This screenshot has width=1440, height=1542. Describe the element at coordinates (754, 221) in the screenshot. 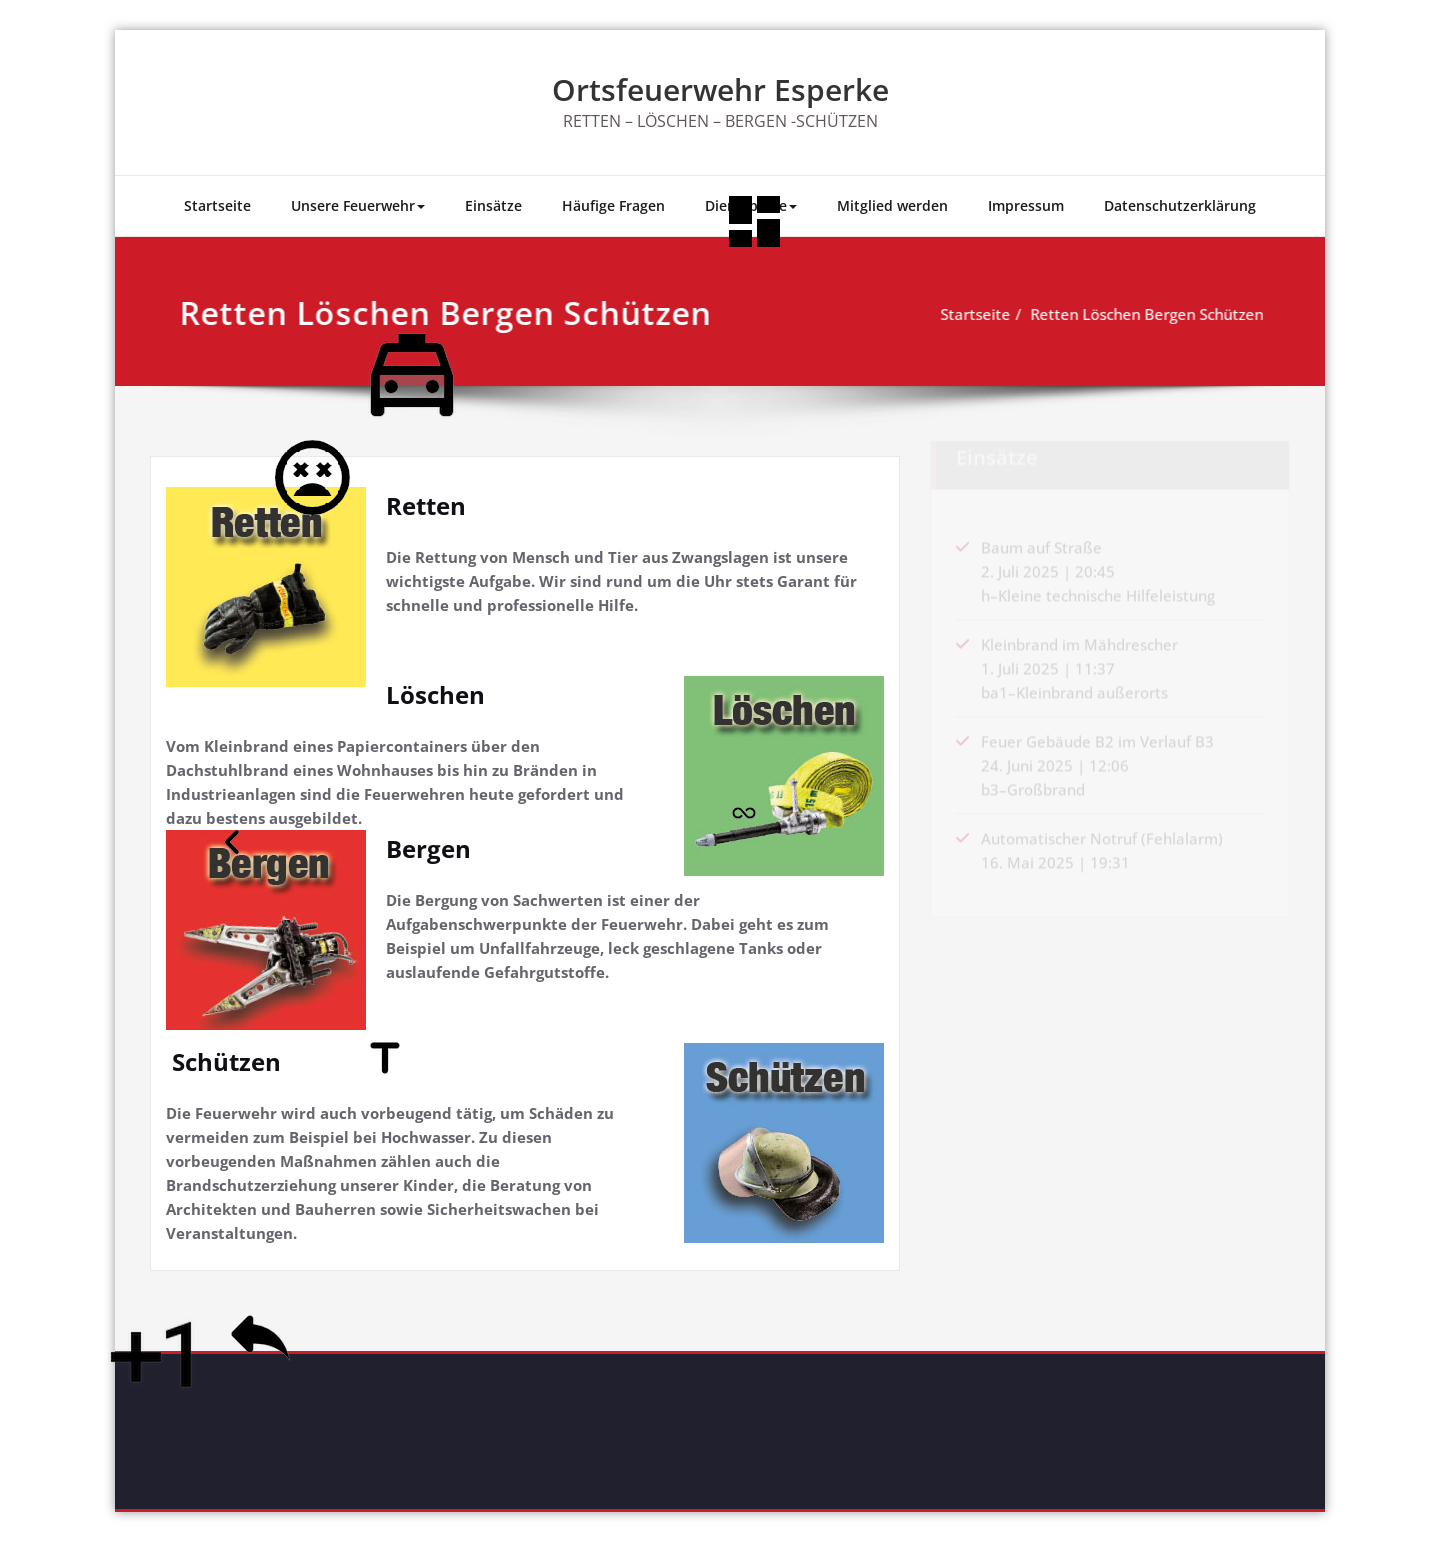

I see `access the main dashboard` at that location.